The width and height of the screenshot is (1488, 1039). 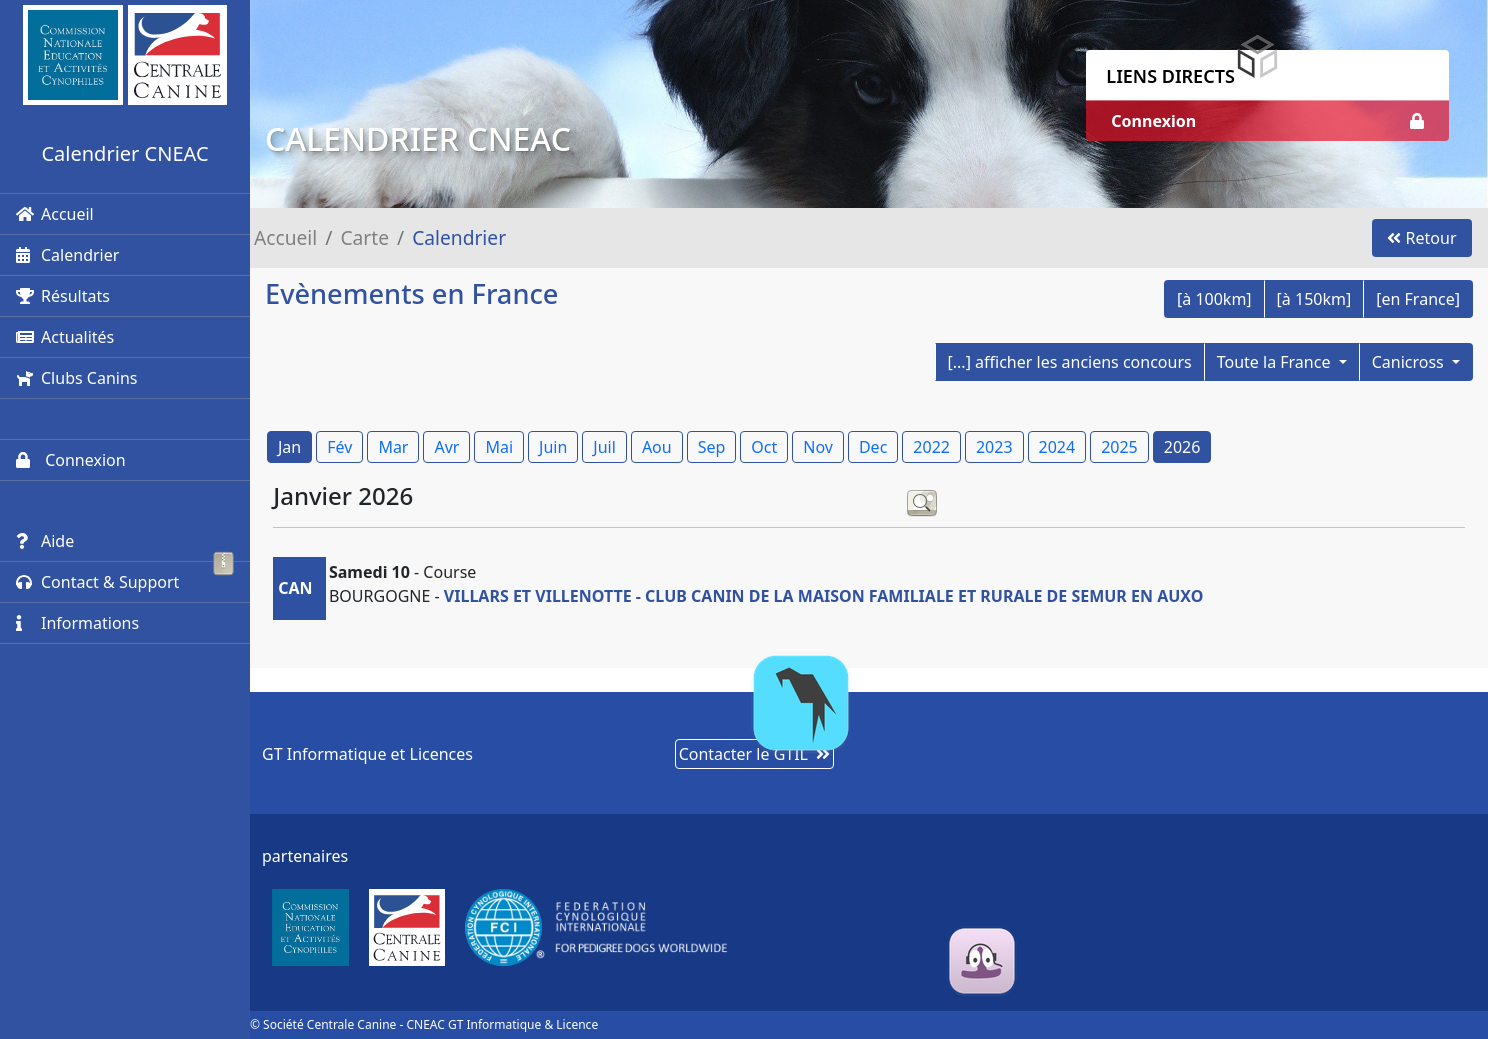 I want to click on open gpodder podcast manager, so click(x=982, y=961).